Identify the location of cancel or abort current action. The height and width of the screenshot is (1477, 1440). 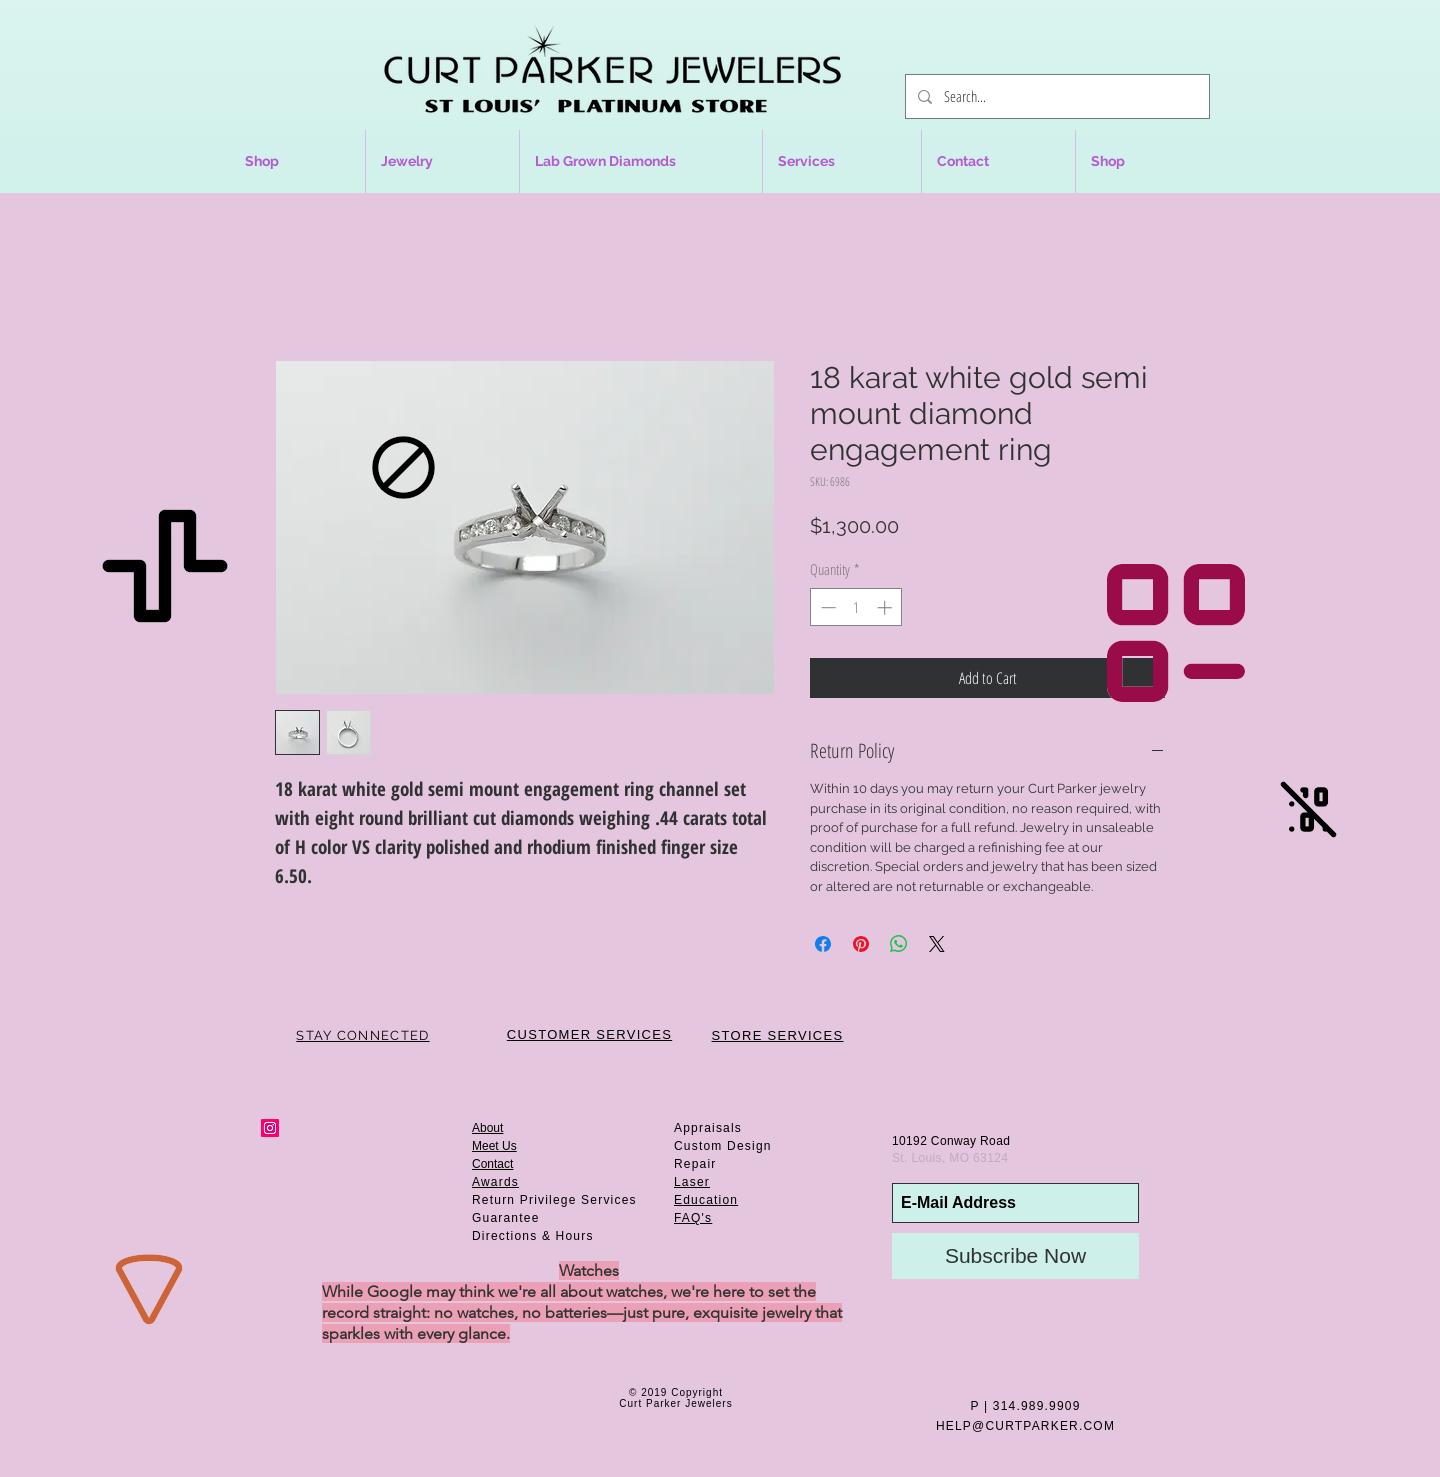
(403, 467).